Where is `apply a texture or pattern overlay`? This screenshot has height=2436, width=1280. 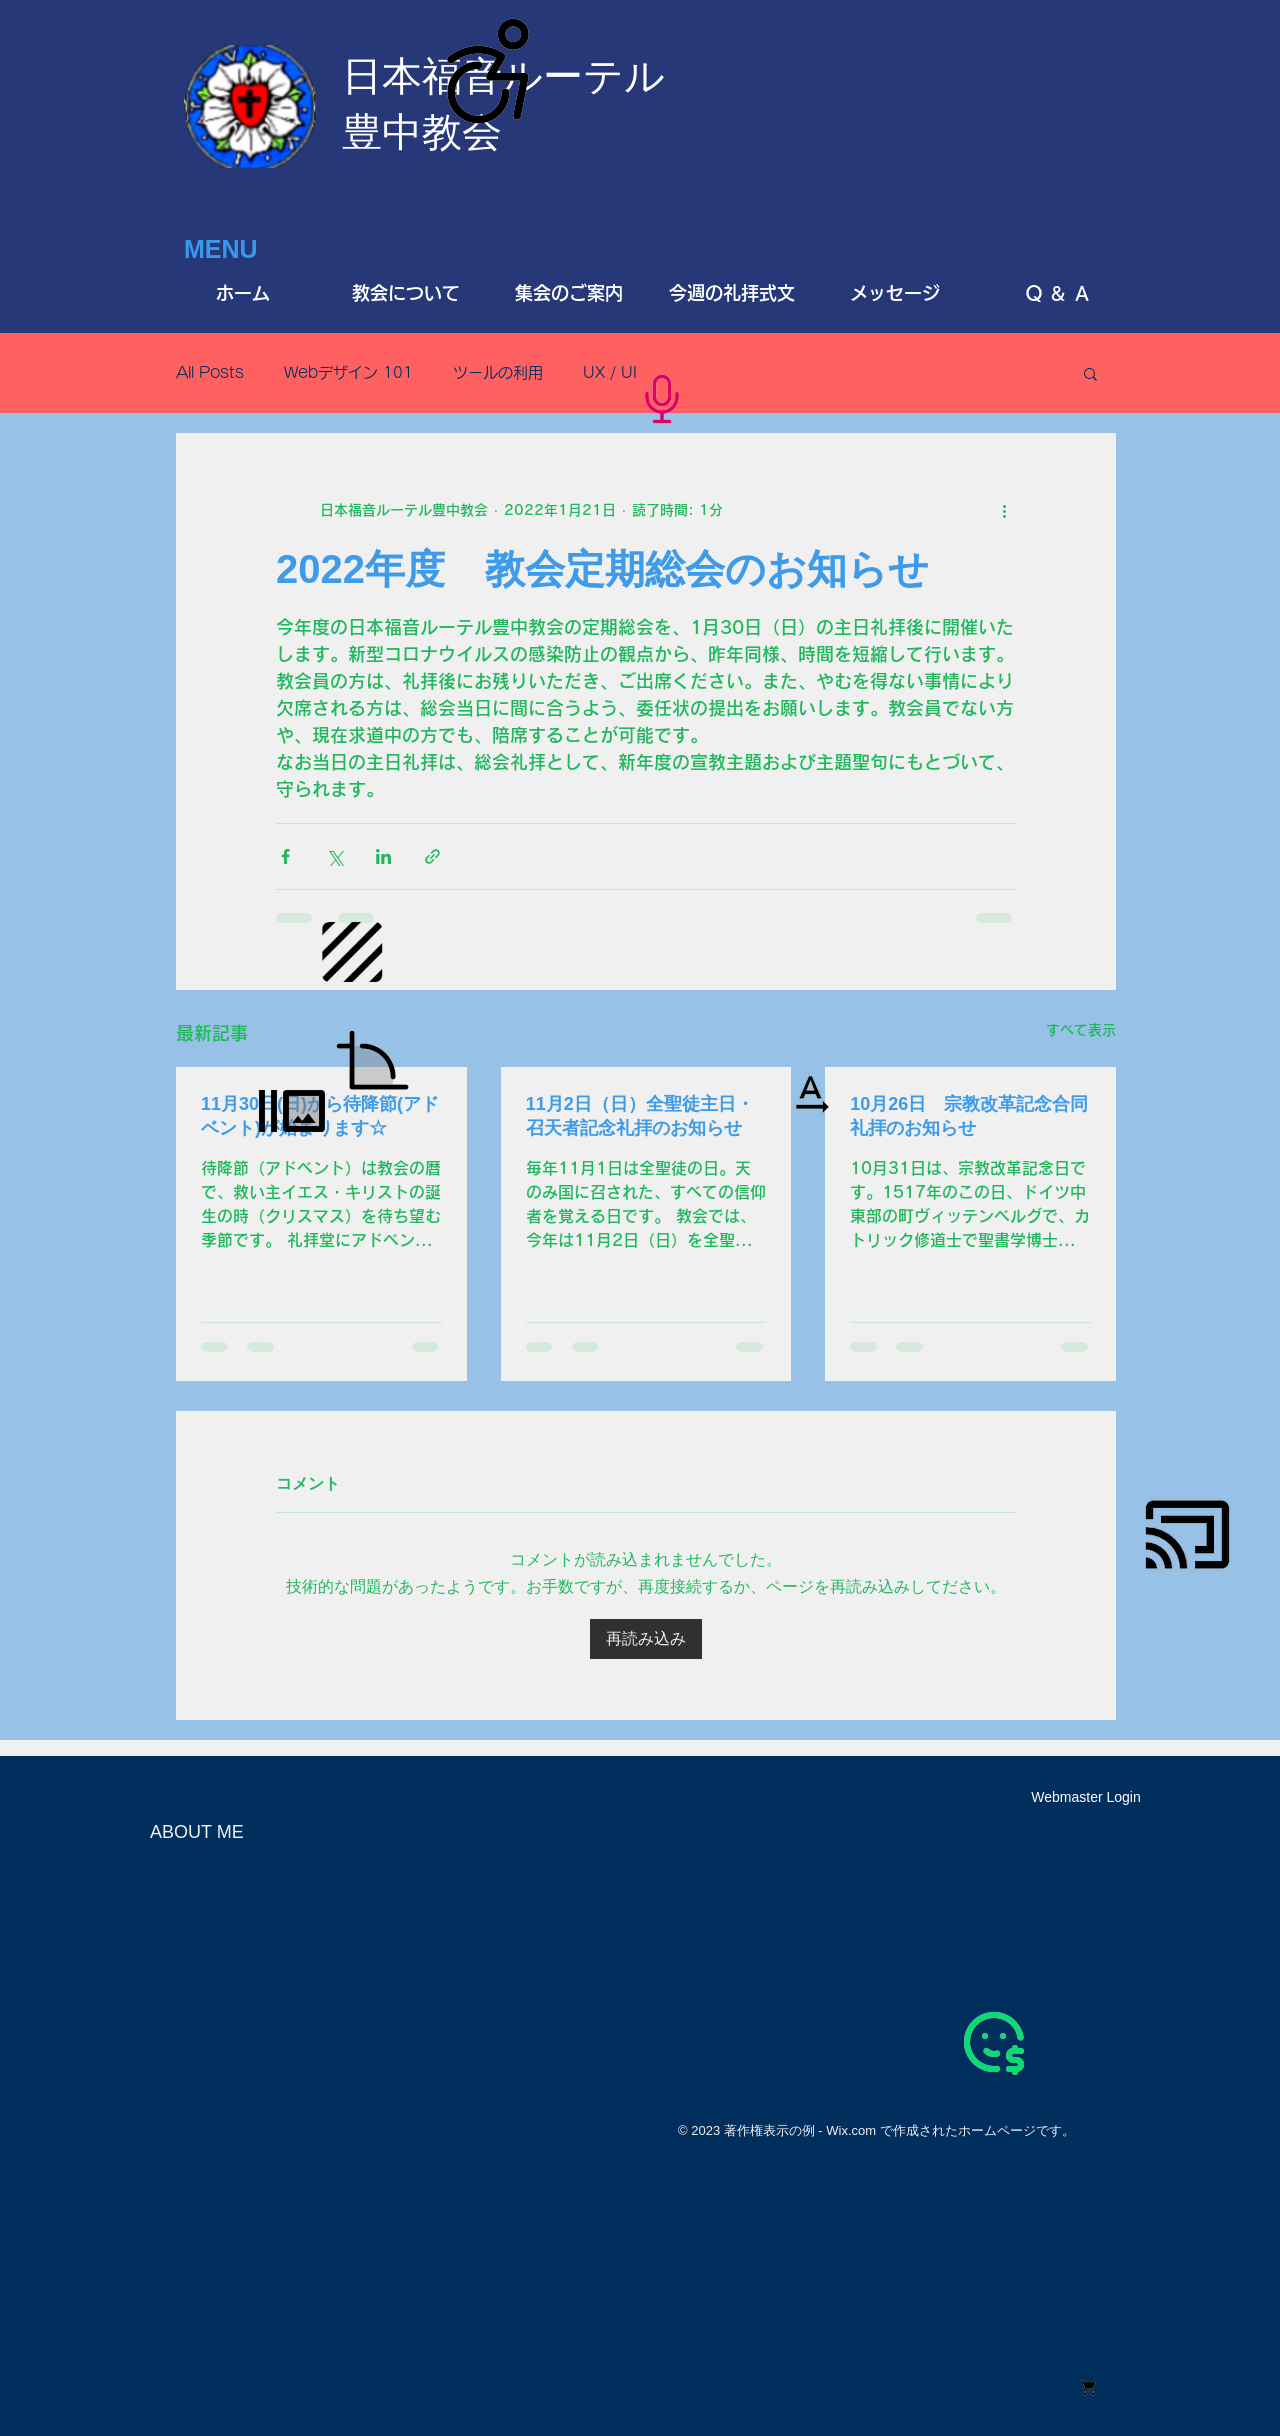
apply a texture or pattern overlay is located at coordinates (352, 952).